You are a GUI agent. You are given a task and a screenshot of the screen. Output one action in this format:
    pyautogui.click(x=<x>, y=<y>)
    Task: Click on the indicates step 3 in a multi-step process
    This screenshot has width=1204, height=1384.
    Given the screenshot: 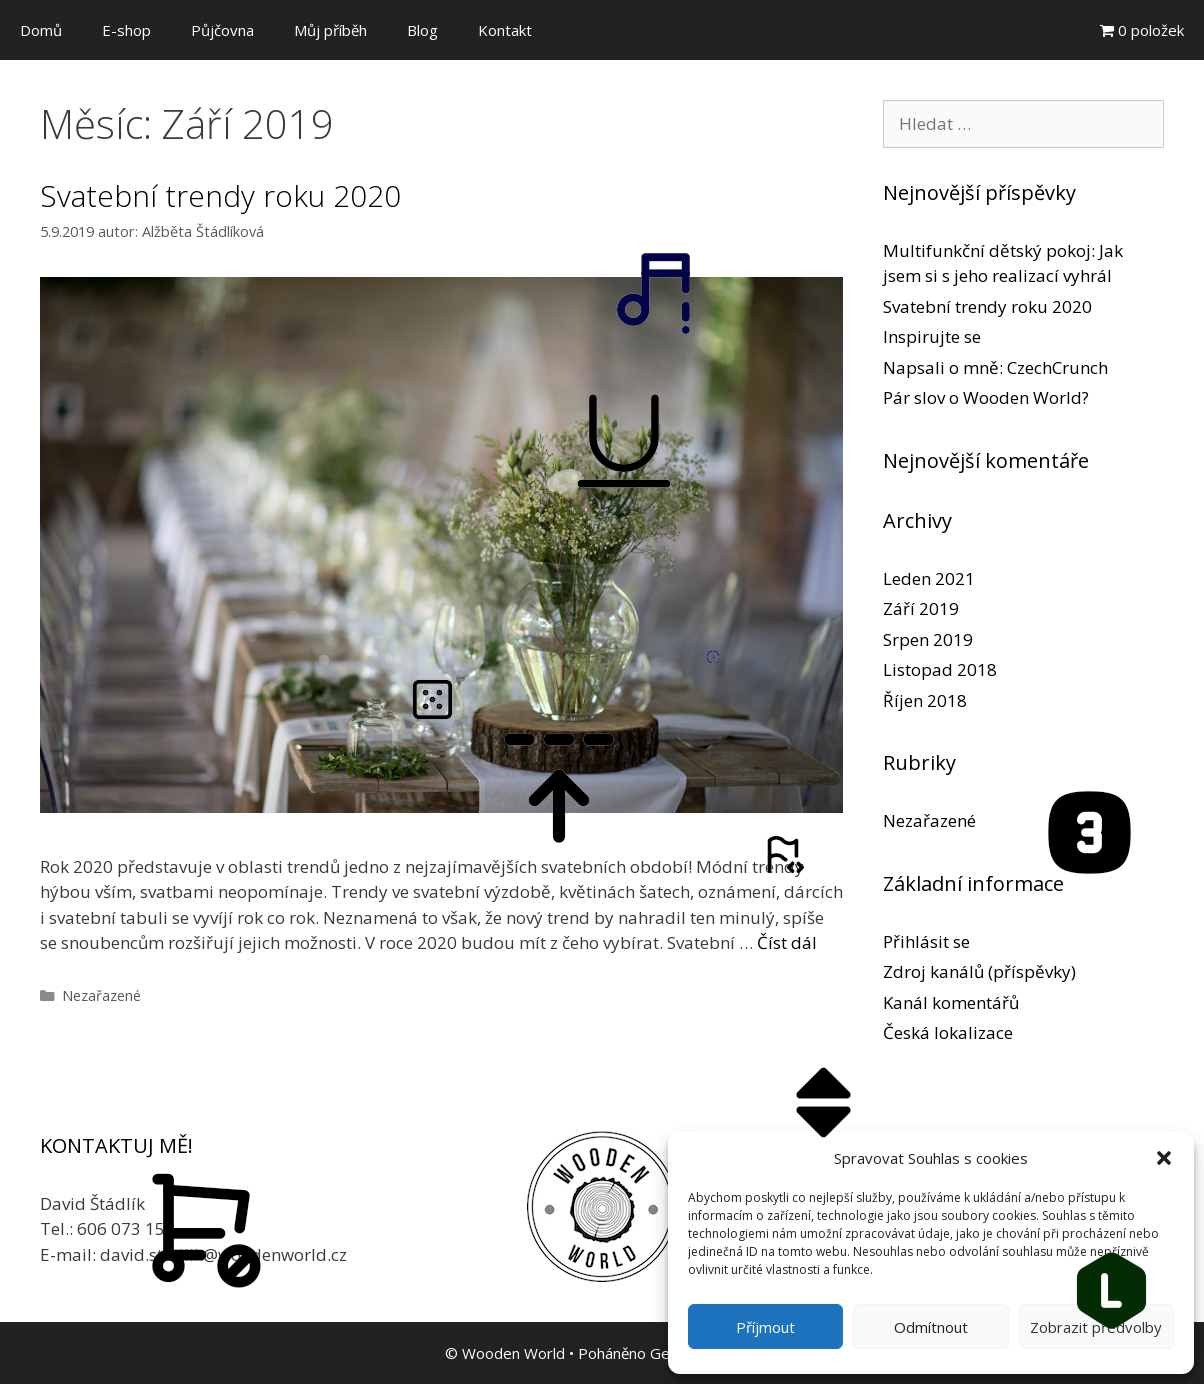 What is the action you would take?
    pyautogui.click(x=1089, y=832)
    